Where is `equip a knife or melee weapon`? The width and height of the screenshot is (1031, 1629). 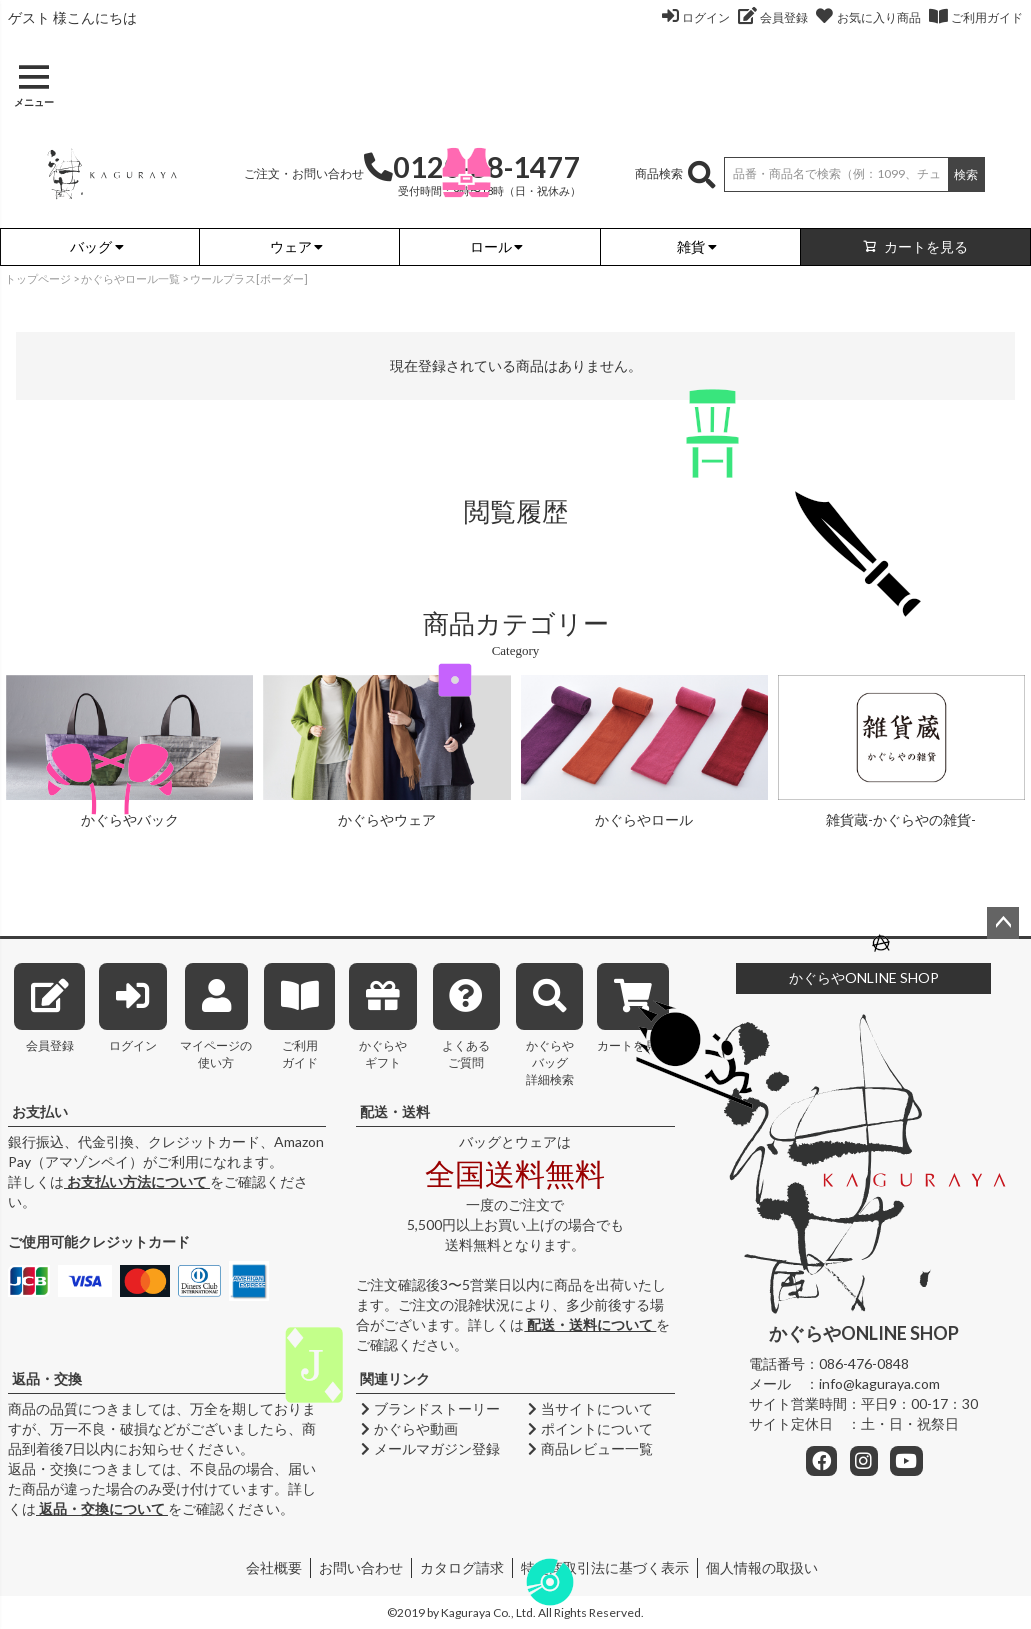 equip a knife or melee weapon is located at coordinates (858, 554).